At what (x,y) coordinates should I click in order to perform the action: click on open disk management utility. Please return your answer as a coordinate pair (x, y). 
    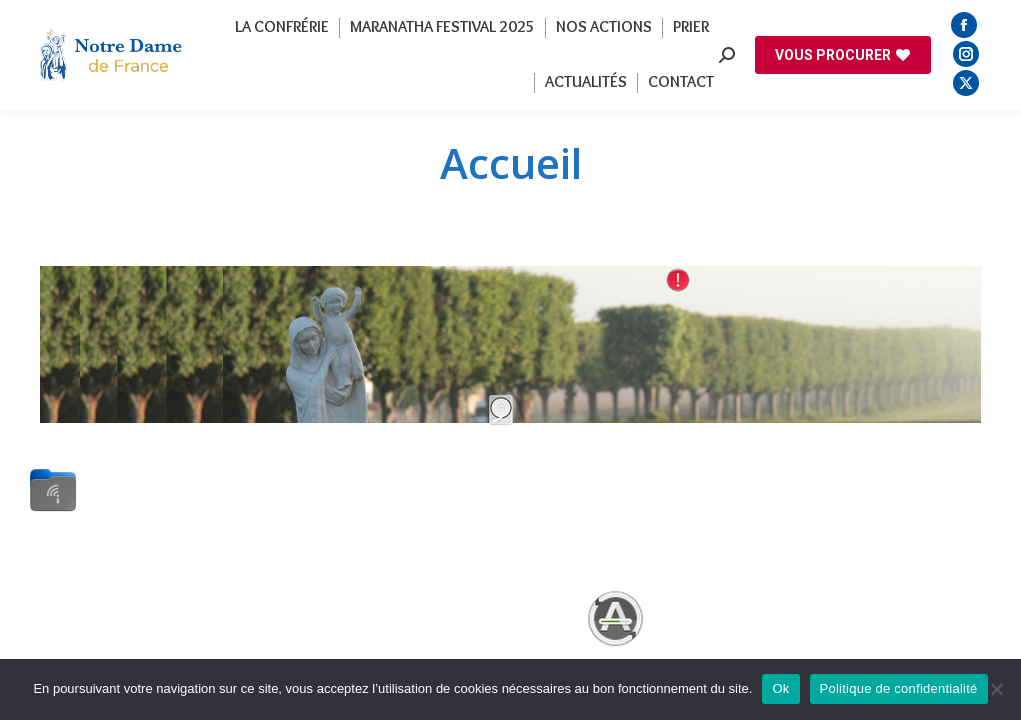
    Looking at the image, I should click on (501, 410).